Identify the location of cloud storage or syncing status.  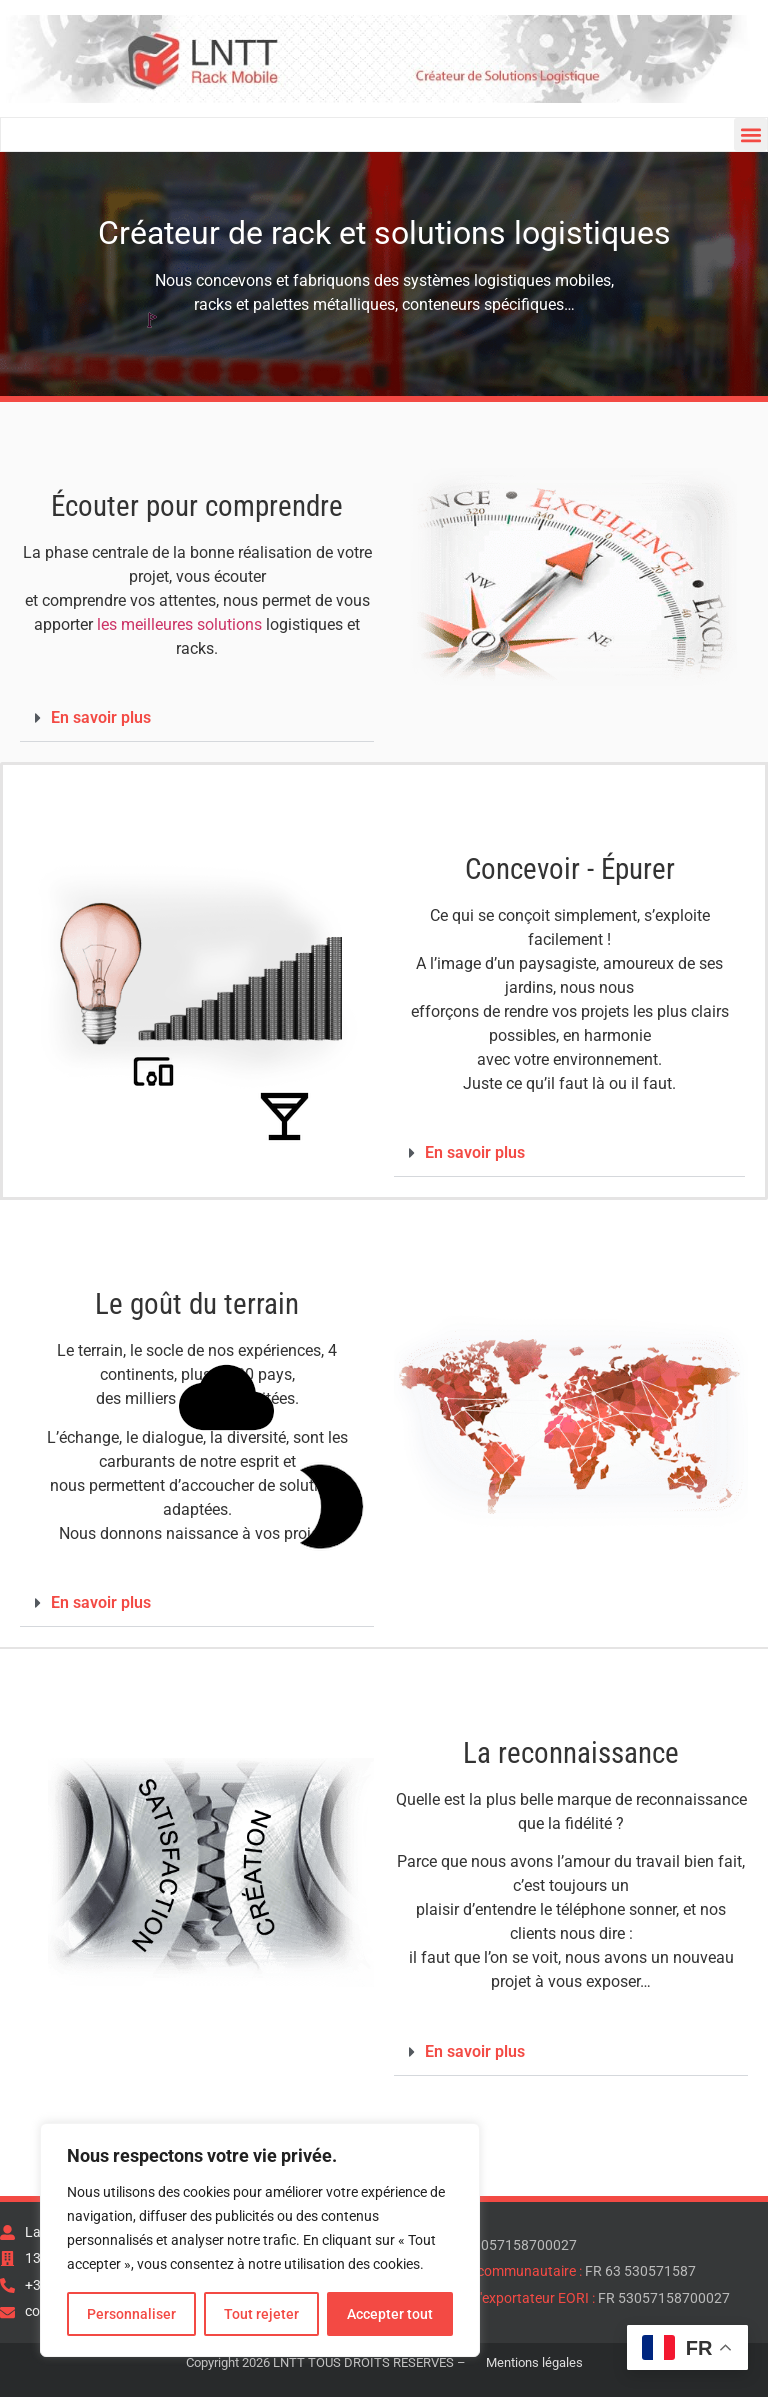
(226, 1397).